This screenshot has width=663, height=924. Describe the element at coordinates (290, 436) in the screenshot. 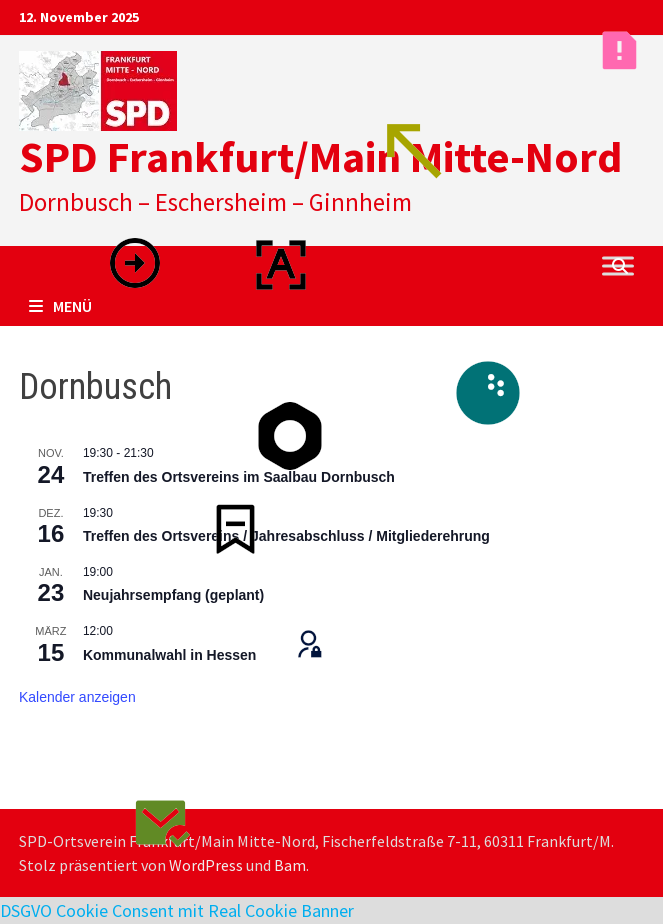

I see `open medusa commerce dashboard` at that location.